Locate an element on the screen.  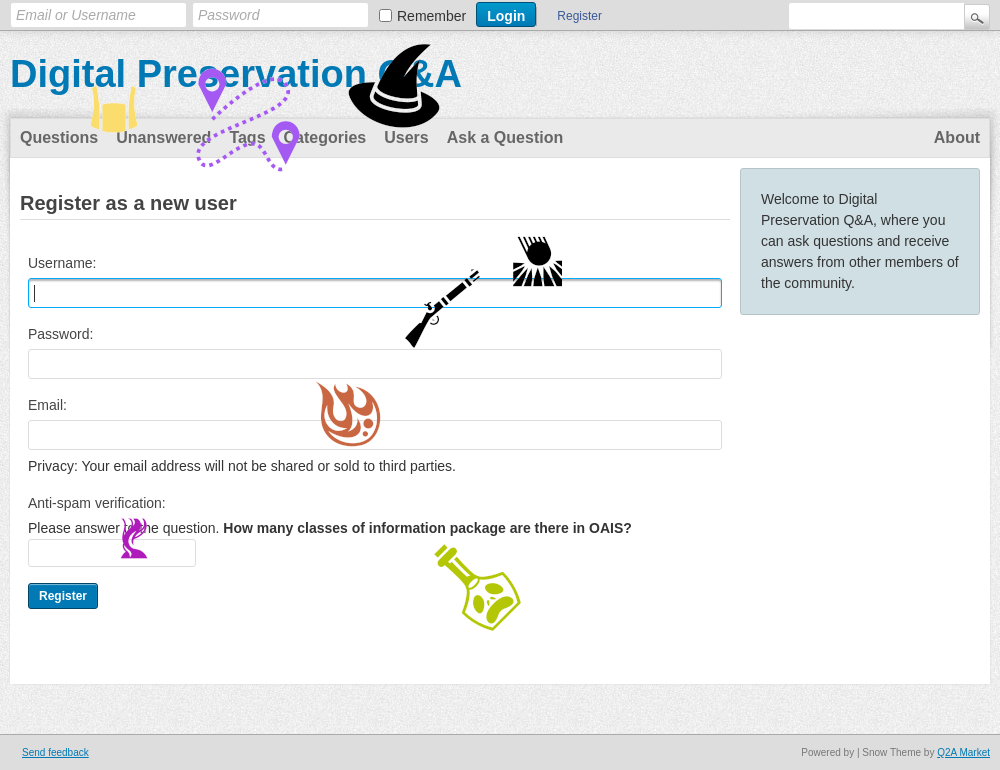
view route distance between two points is located at coordinates (248, 120).